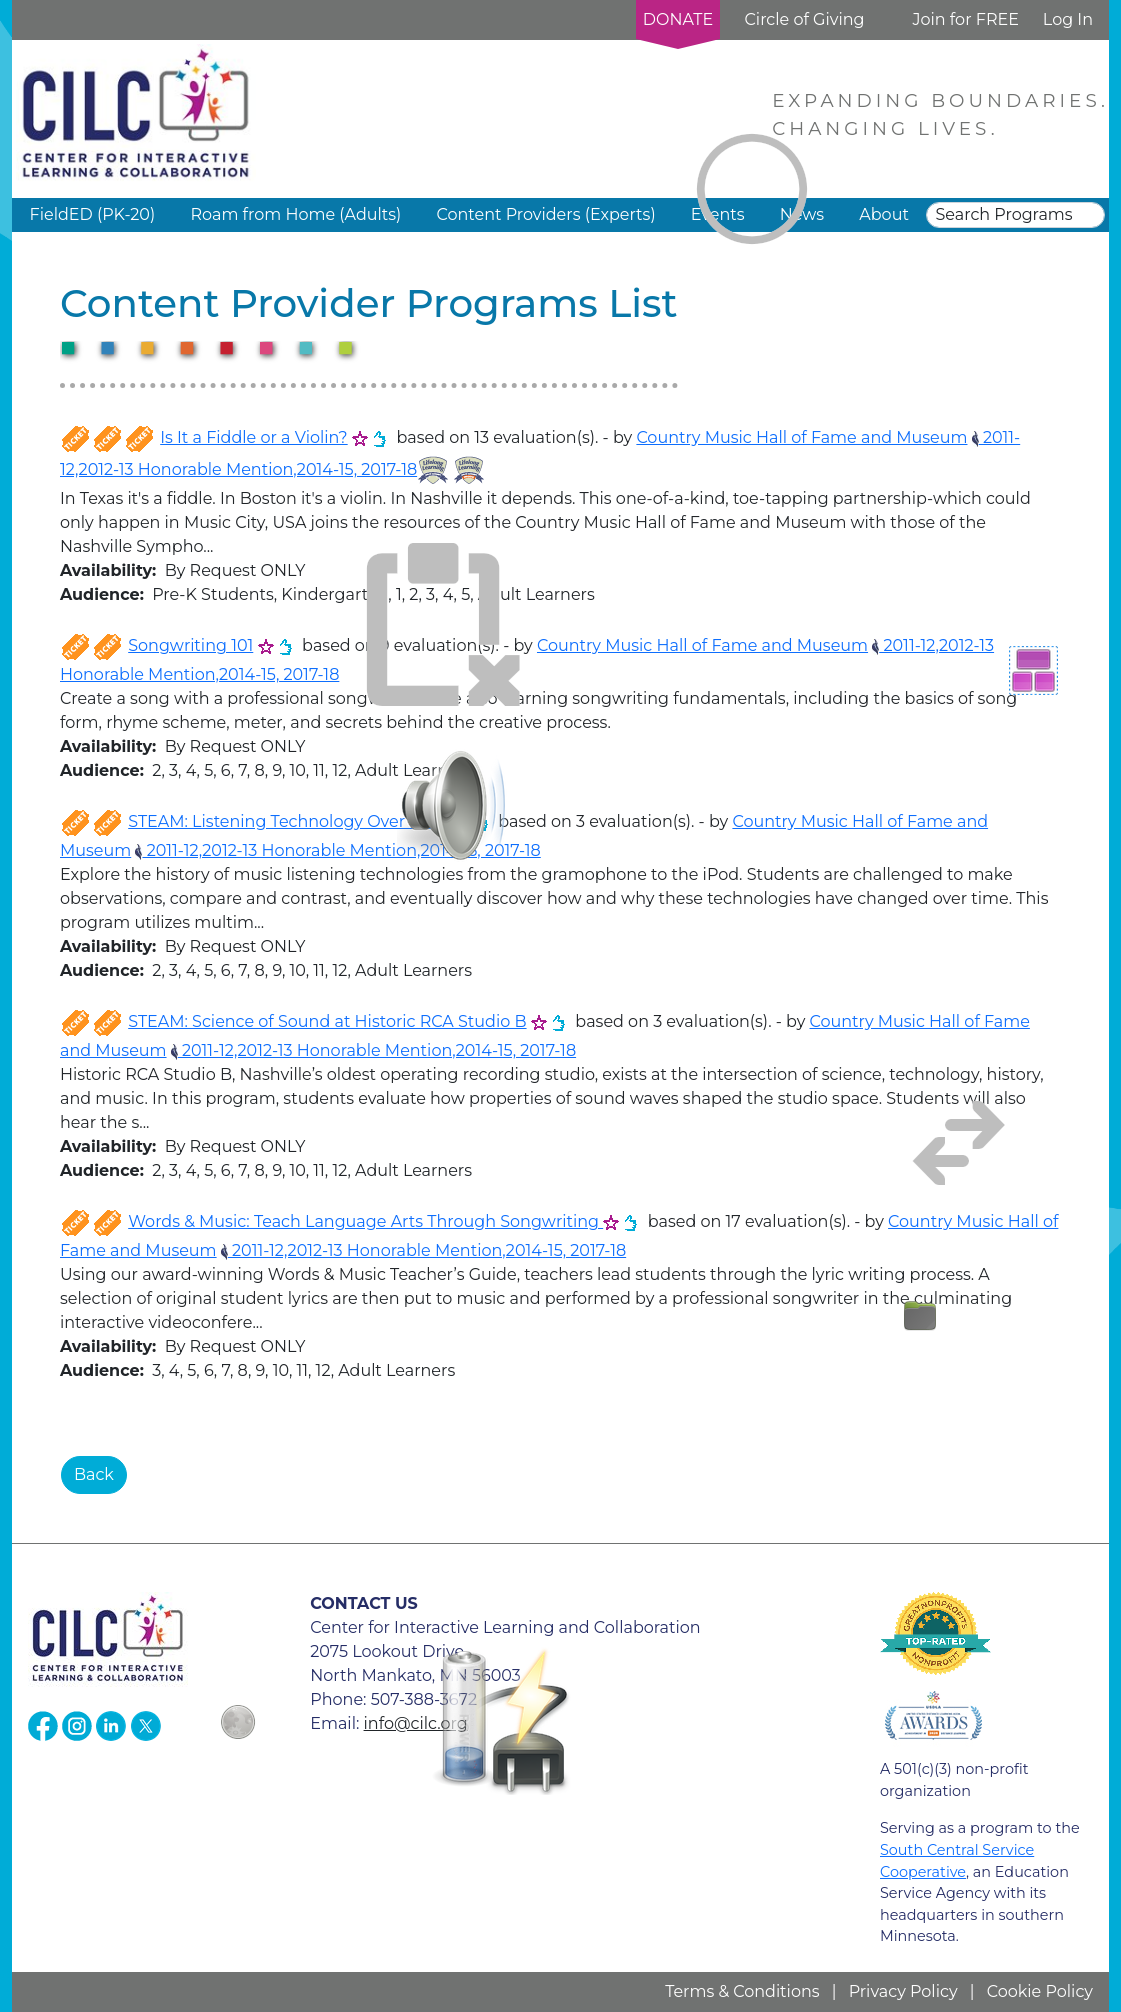  Describe the element at coordinates (238, 1722) in the screenshot. I see `indicates clear weather conditions at night` at that location.